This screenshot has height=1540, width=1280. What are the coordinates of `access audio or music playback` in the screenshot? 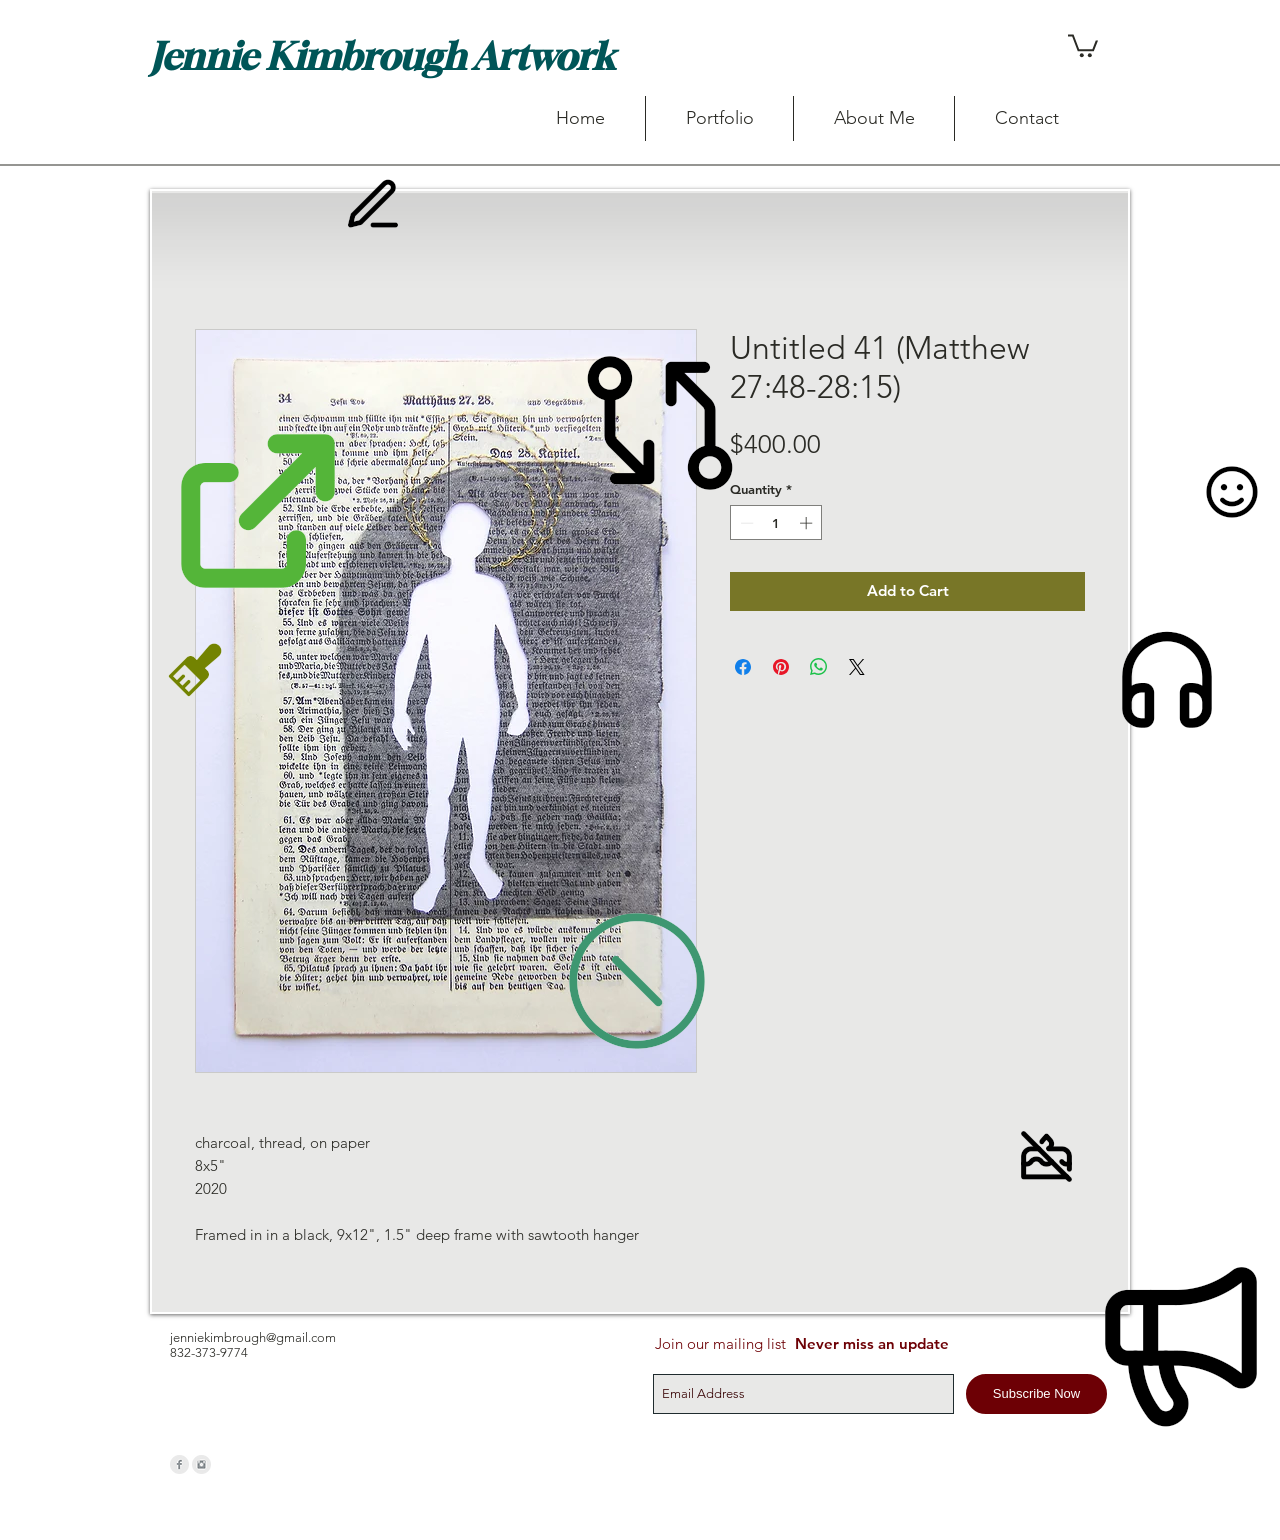 It's located at (1167, 683).